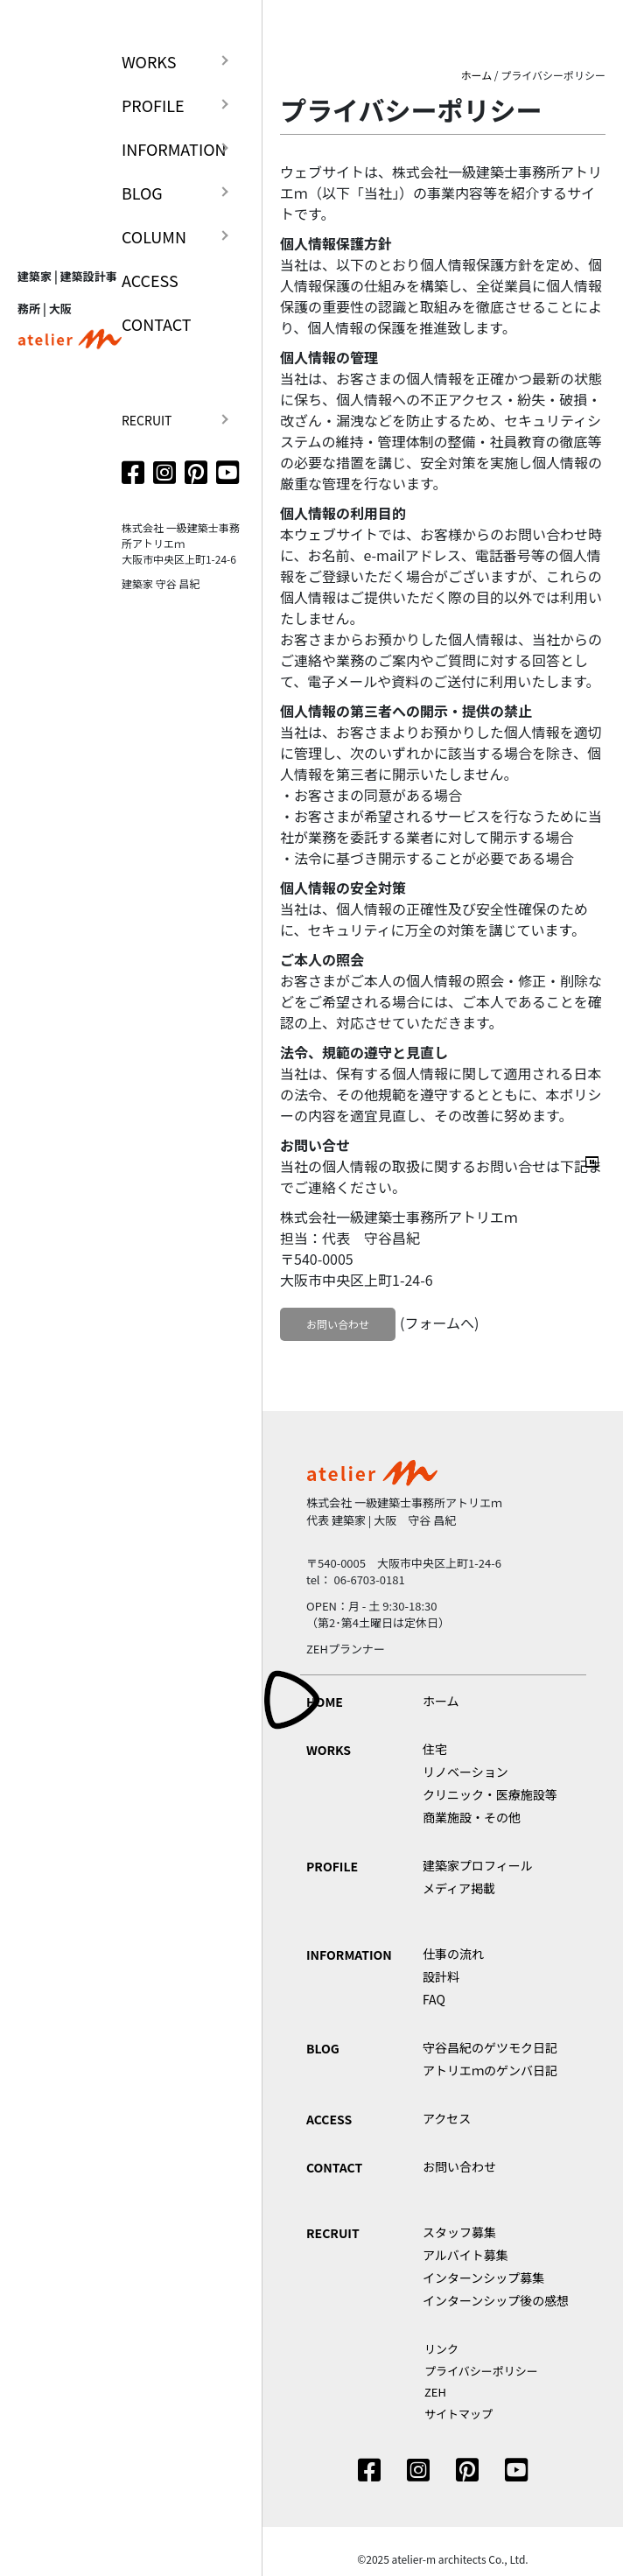  I want to click on open the Zalando shopping app, so click(290, 1700).